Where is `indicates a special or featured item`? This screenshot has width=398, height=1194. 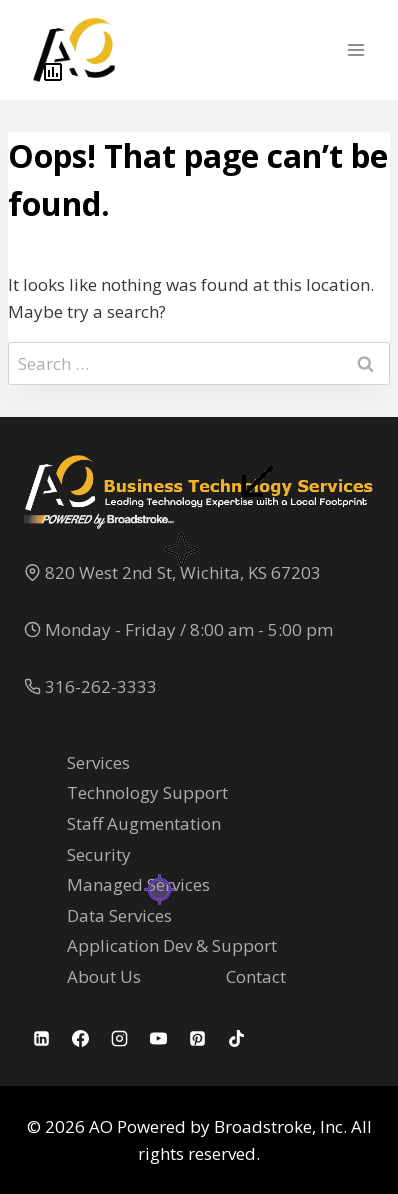
indicates a special or featured item is located at coordinates (181, 549).